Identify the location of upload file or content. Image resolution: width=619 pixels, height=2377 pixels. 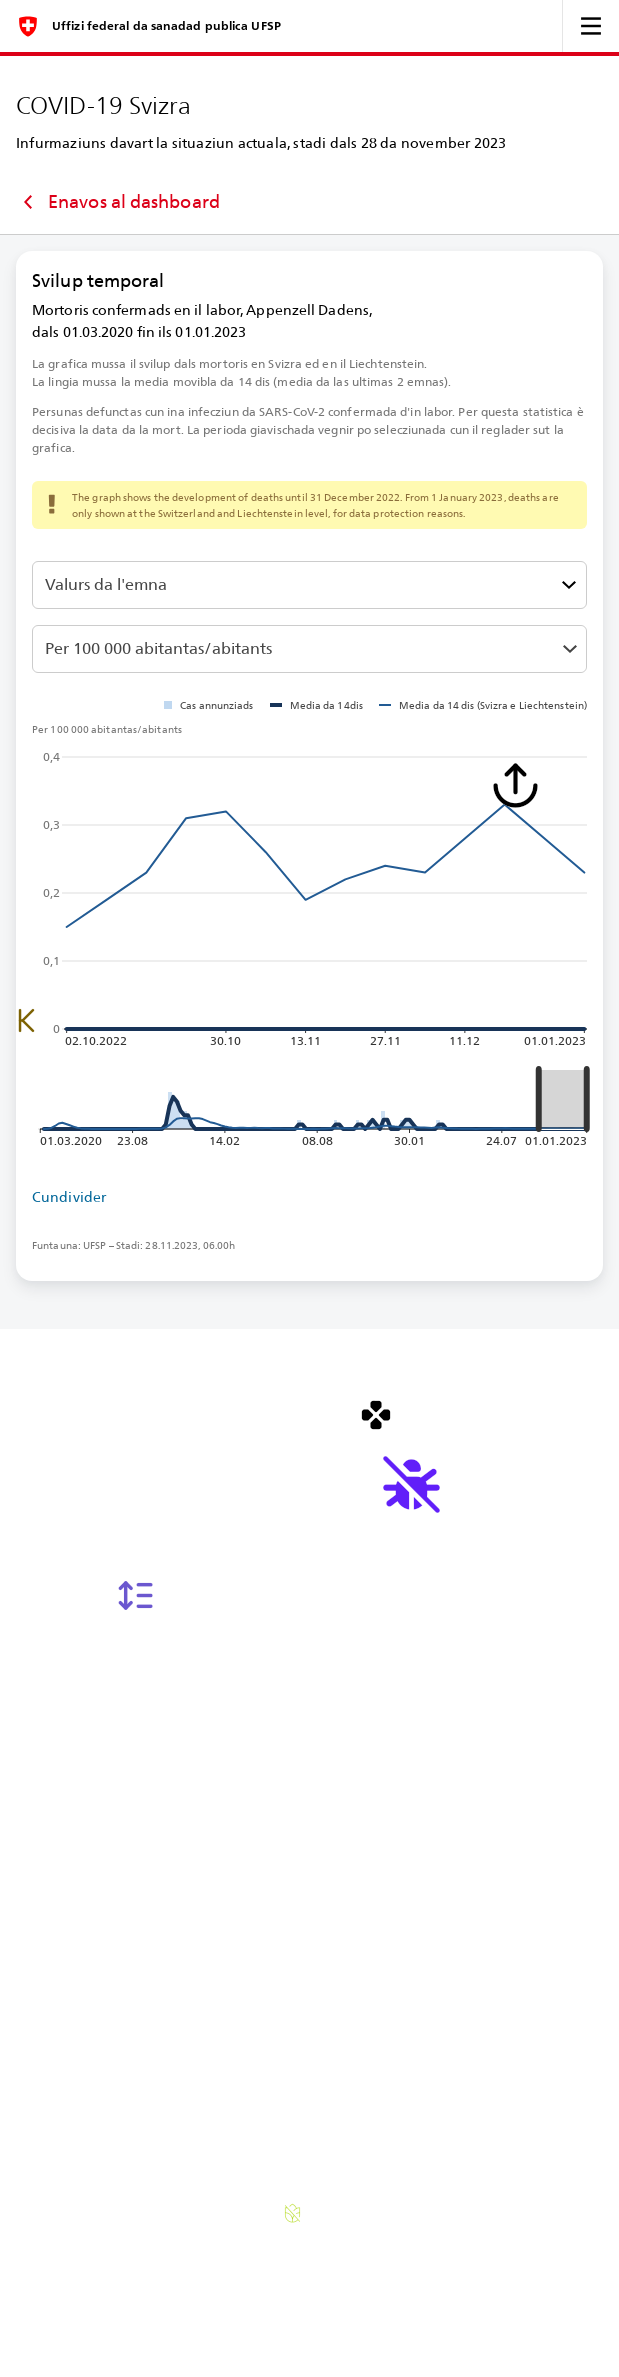
(515, 785).